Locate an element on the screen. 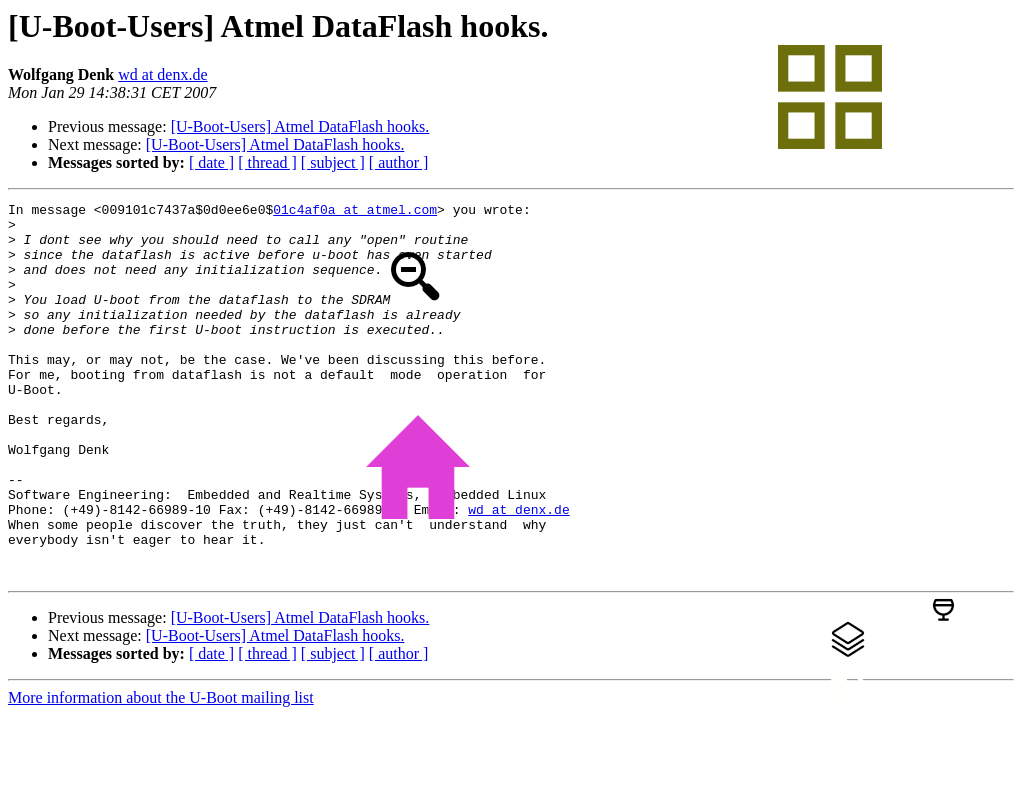 The height and width of the screenshot is (790, 1022). switch to grid view is located at coordinates (830, 97).